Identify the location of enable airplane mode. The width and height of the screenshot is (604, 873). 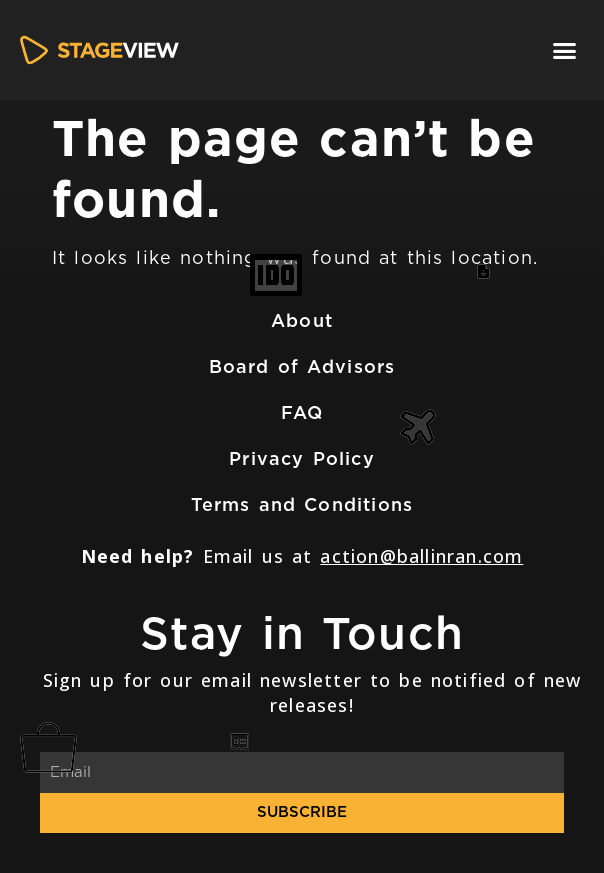
(418, 426).